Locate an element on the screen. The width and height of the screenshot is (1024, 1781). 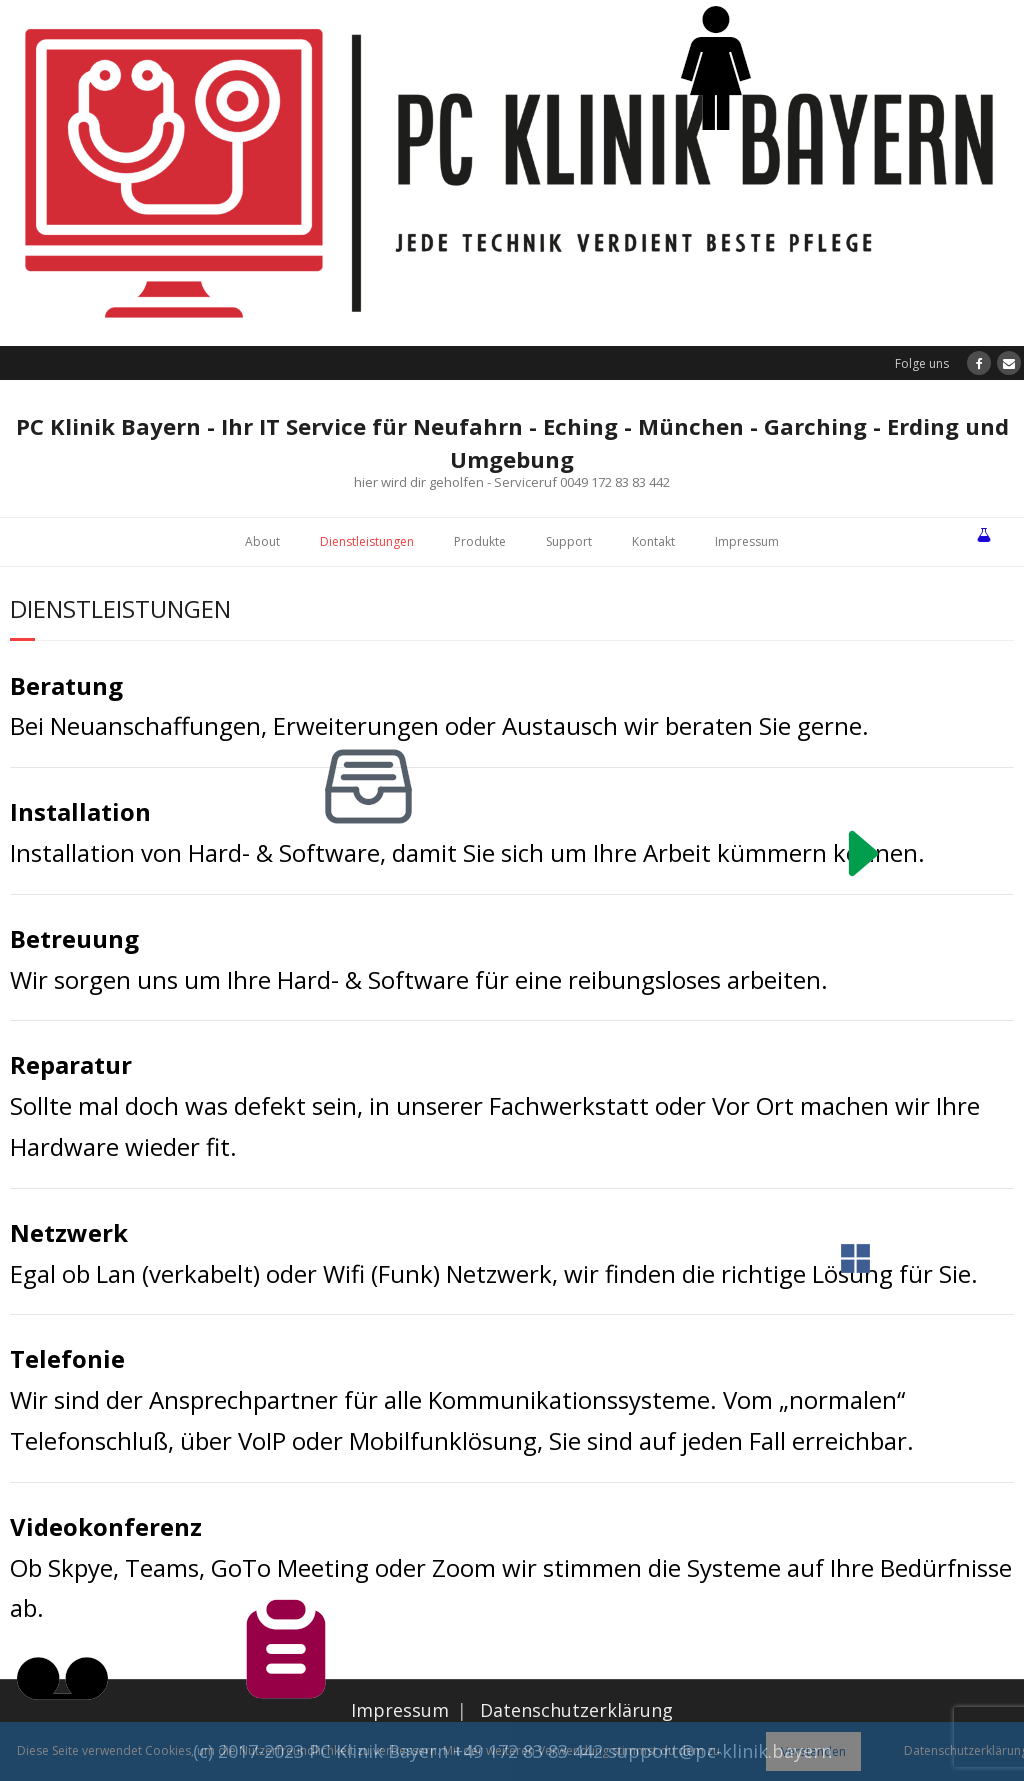
access lab or experimental features is located at coordinates (984, 535).